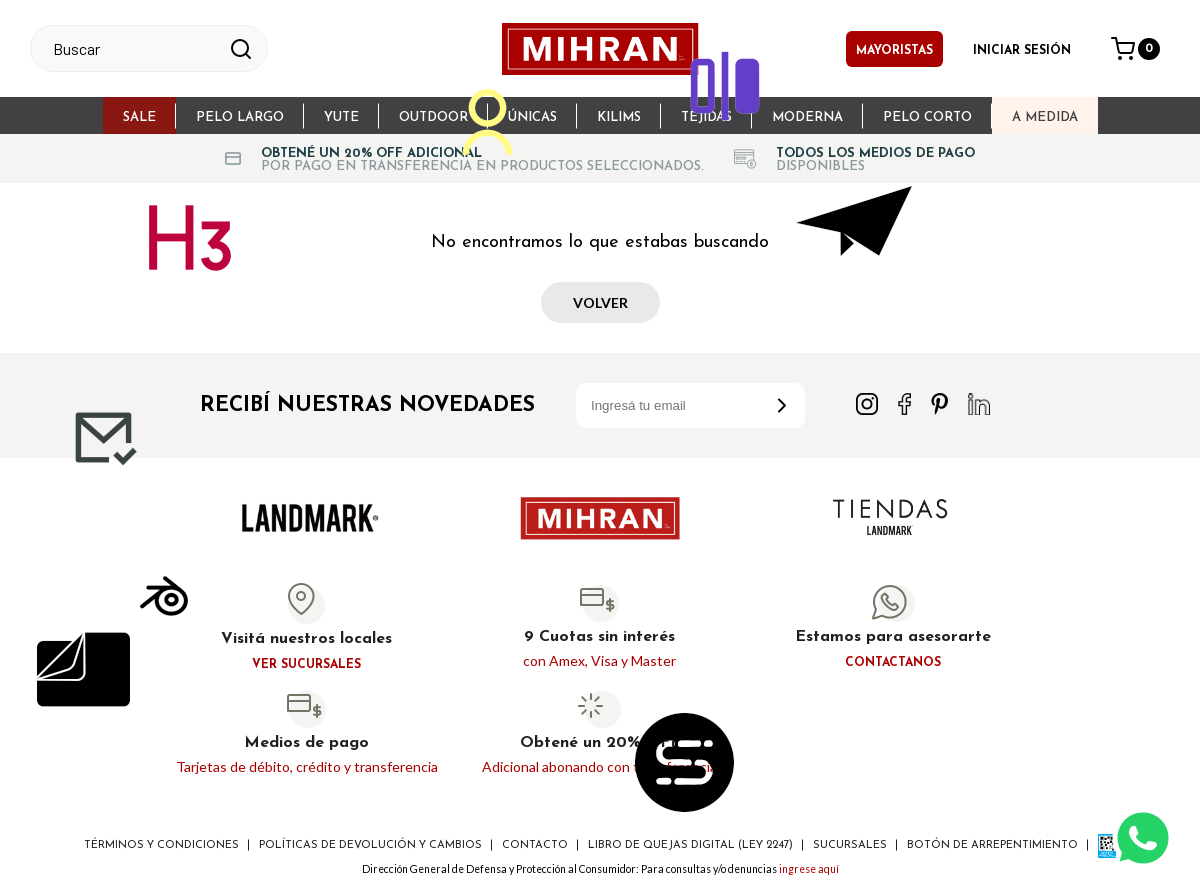  I want to click on view your profile, so click(487, 123).